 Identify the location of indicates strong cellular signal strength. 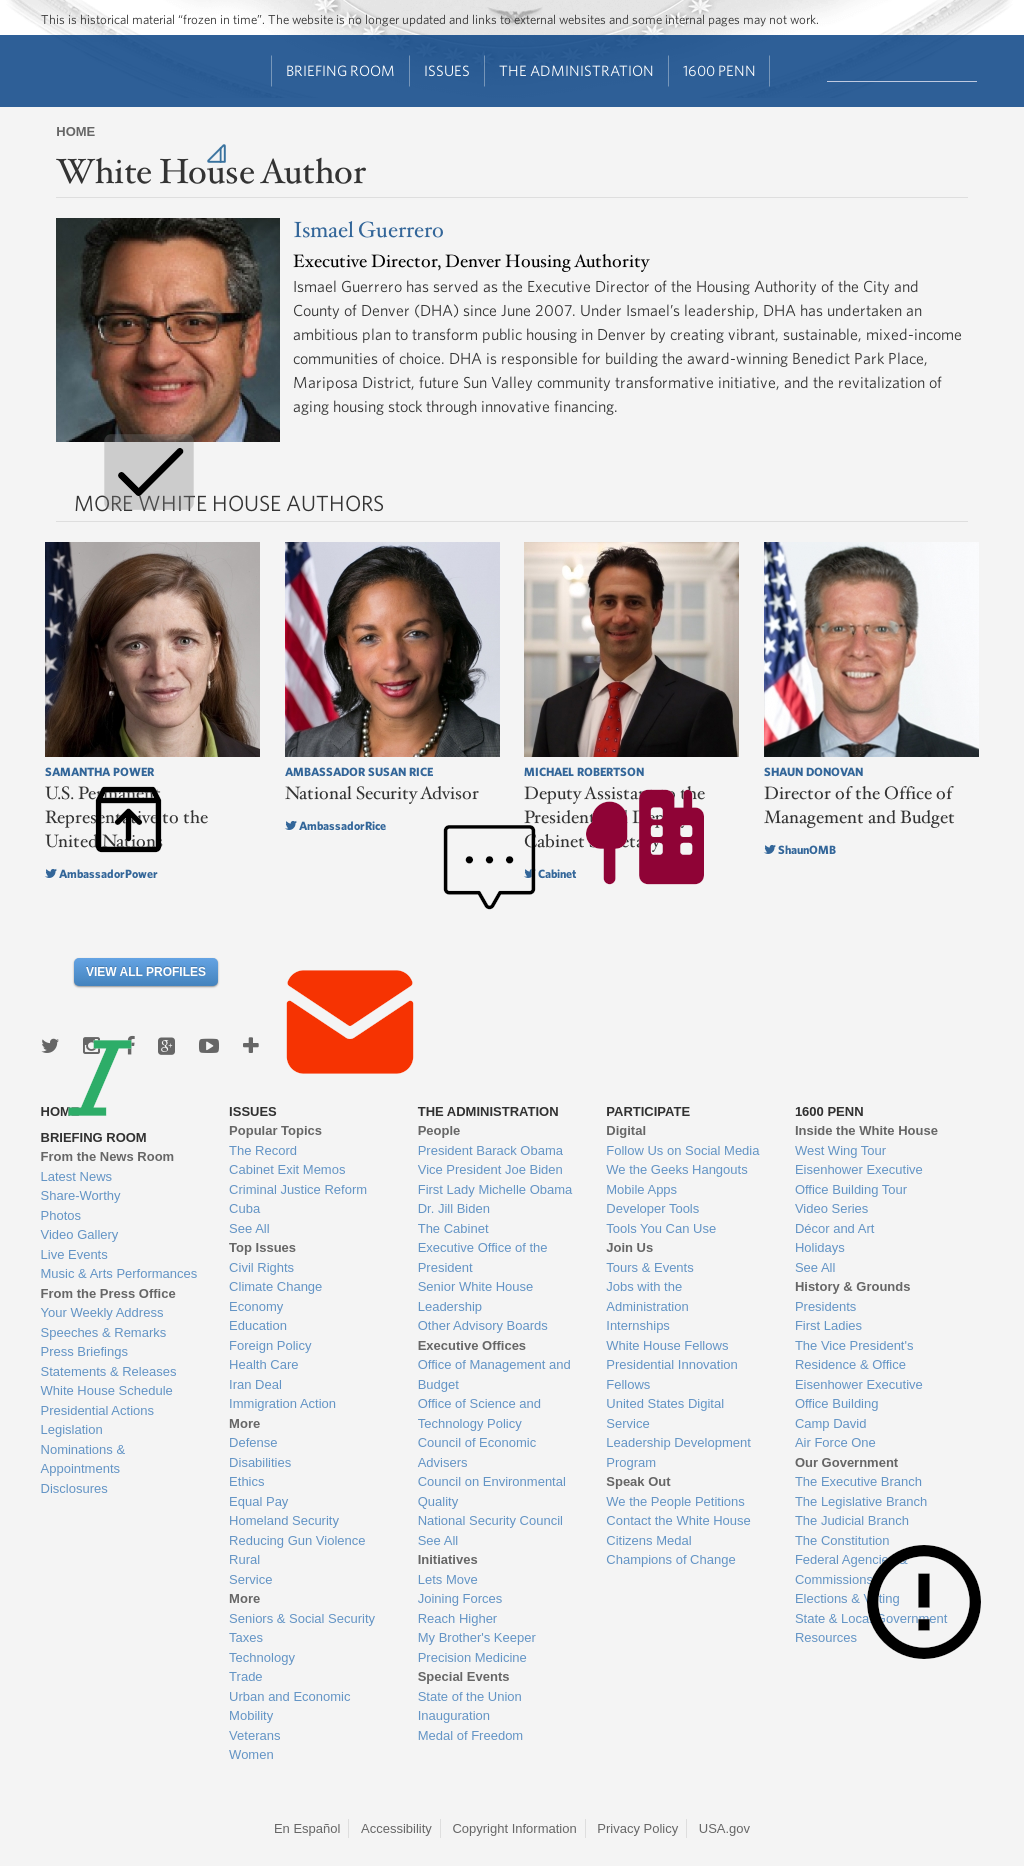
(216, 153).